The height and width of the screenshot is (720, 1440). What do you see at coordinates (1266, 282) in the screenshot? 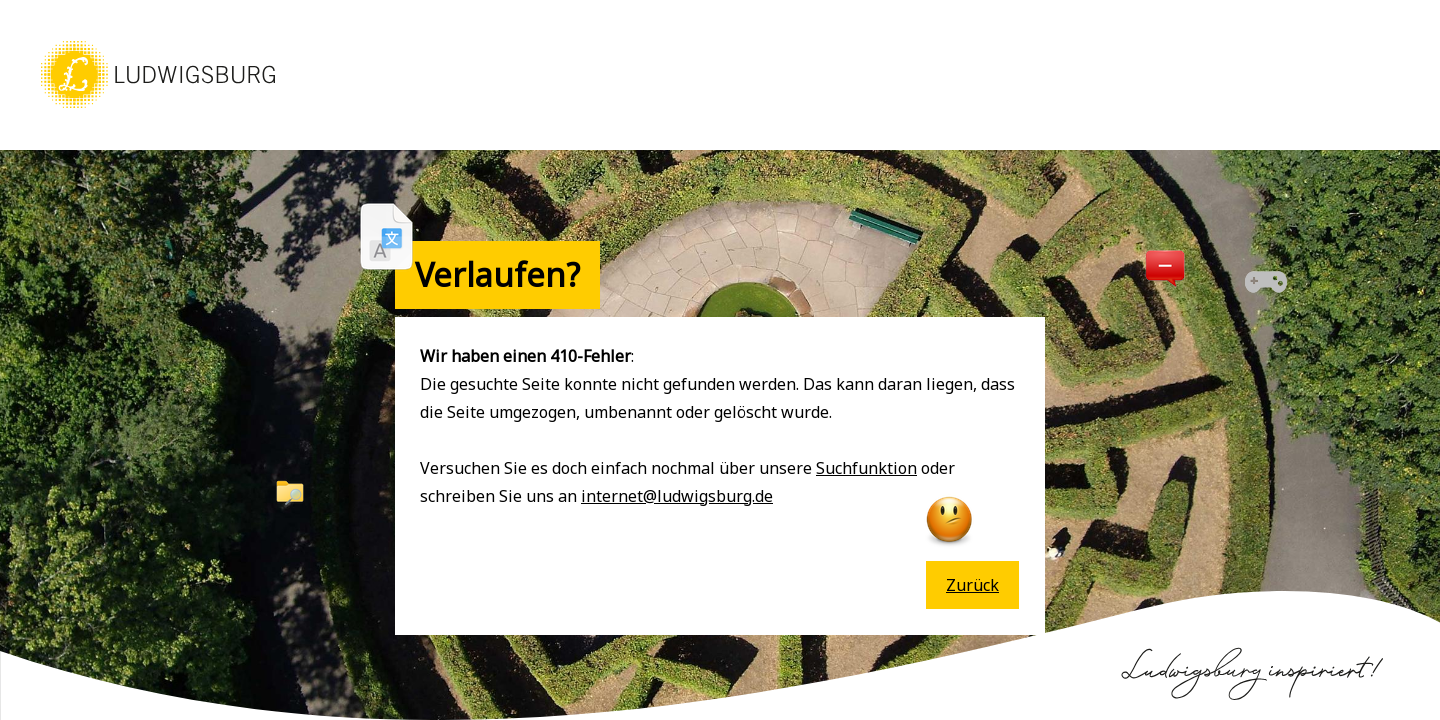
I see `game controller input device` at bounding box center [1266, 282].